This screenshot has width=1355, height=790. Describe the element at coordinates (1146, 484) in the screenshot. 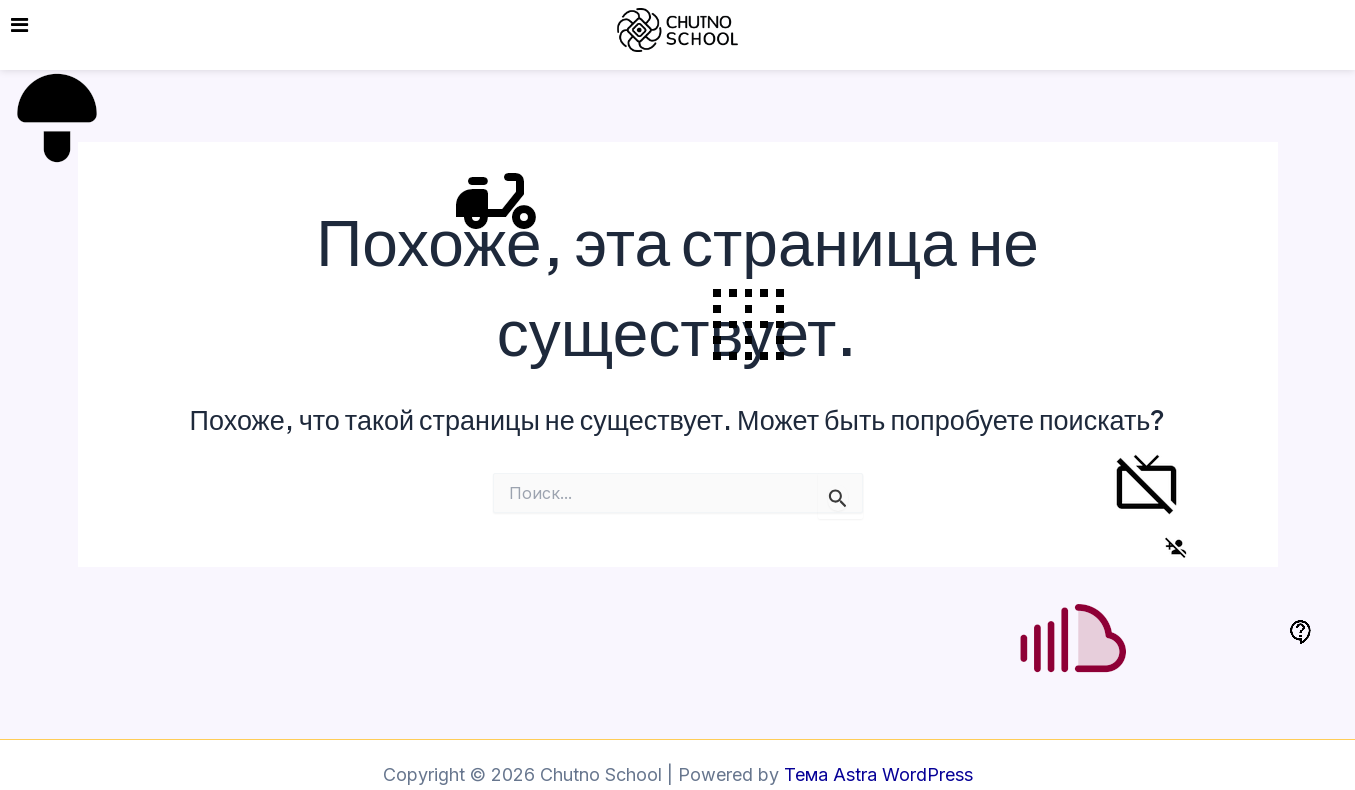

I see `tv or display is currently off or disabled` at that location.